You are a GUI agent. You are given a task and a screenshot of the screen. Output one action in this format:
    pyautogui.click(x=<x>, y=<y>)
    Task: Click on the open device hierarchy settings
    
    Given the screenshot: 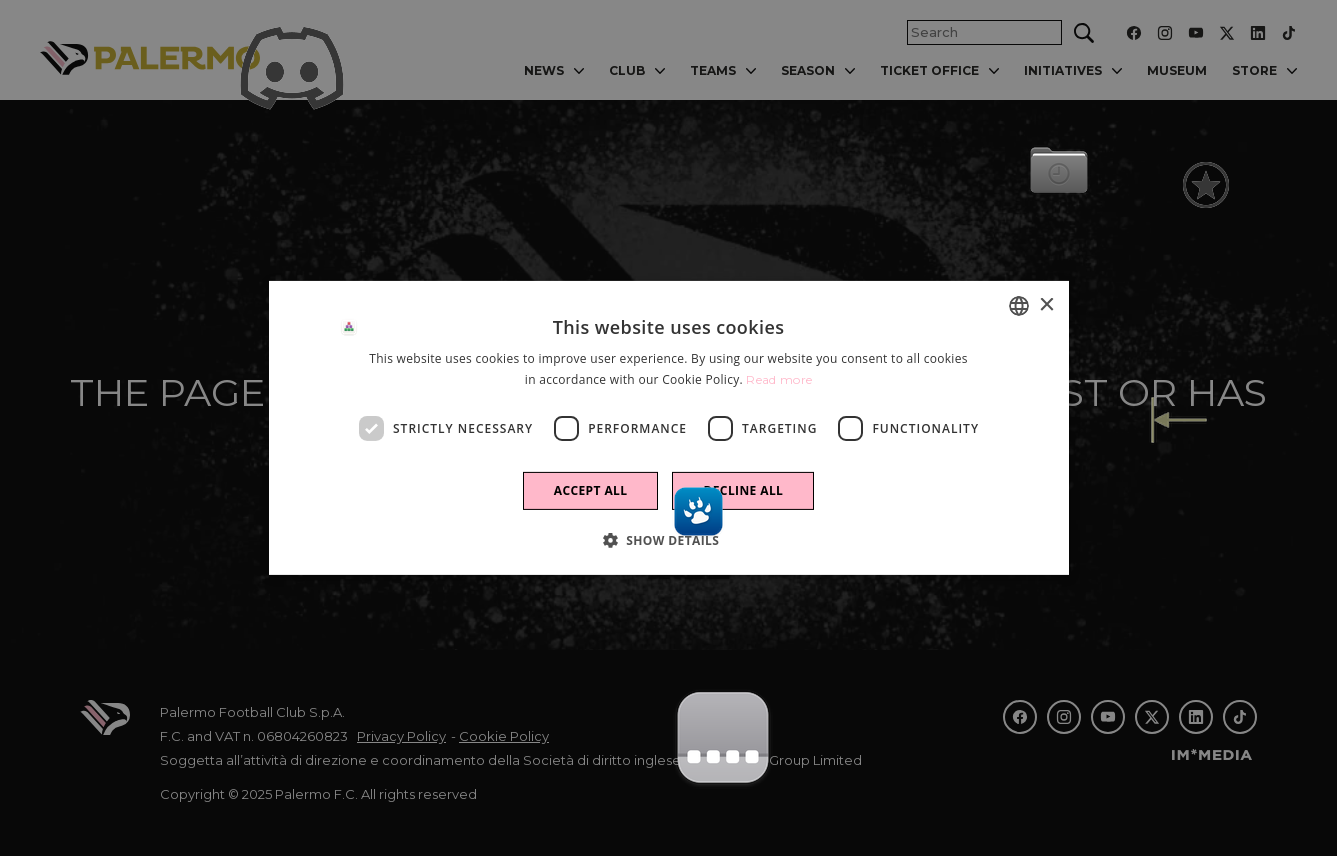 What is the action you would take?
    pyautogui.click(x=349, y=327)
    